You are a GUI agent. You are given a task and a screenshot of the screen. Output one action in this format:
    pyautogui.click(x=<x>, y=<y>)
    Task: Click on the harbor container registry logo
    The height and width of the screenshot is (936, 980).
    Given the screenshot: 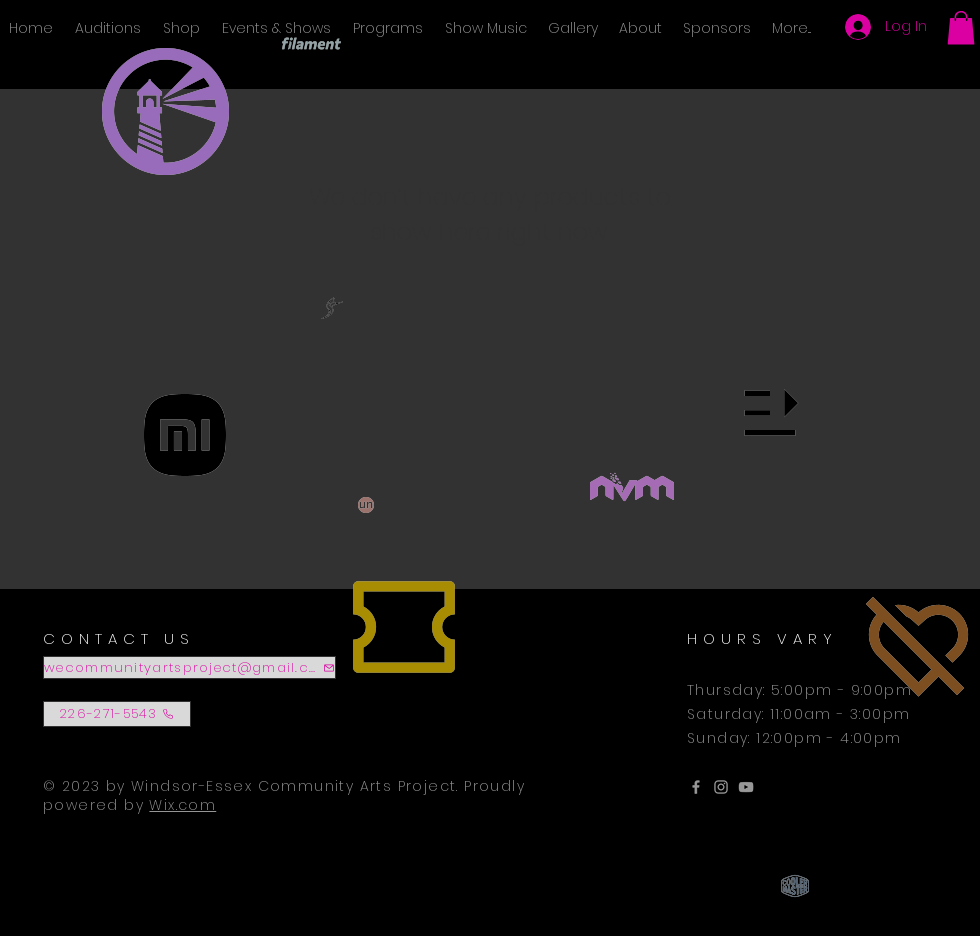 What is the action you would take?
    pyautogui.click(x=165, y=111)
    